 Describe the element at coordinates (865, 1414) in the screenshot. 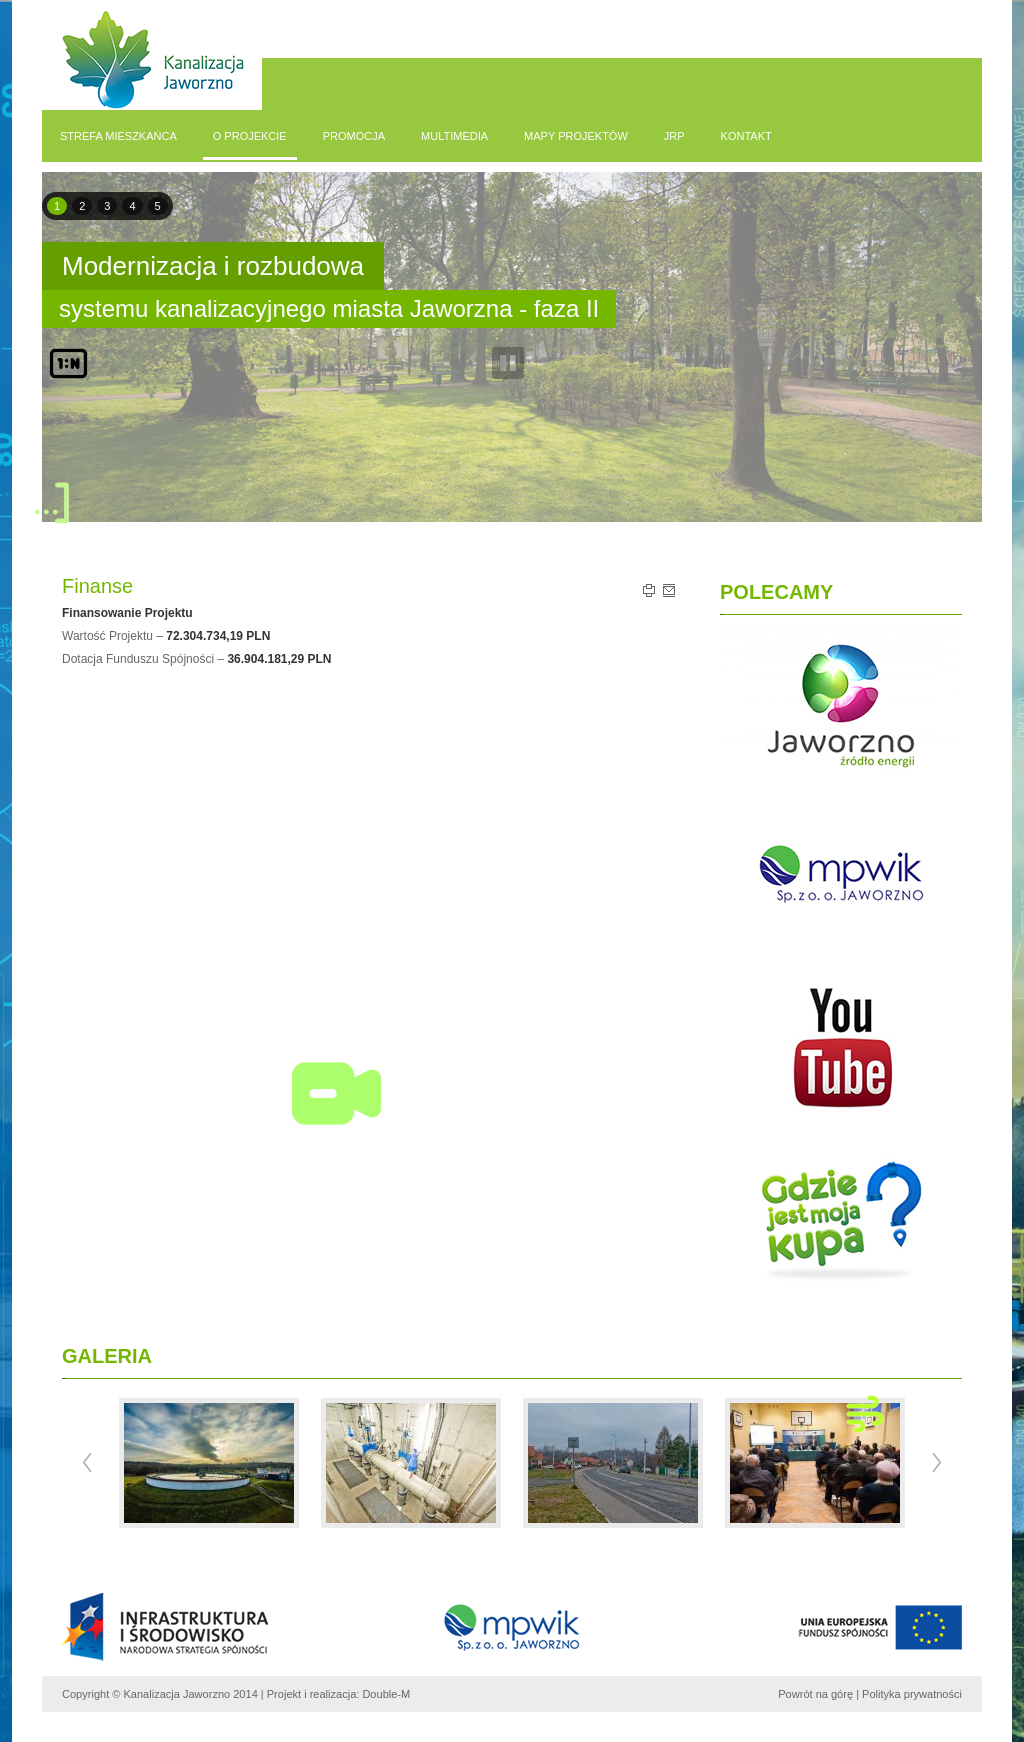

I see `indicates current wind conditions` at that location.